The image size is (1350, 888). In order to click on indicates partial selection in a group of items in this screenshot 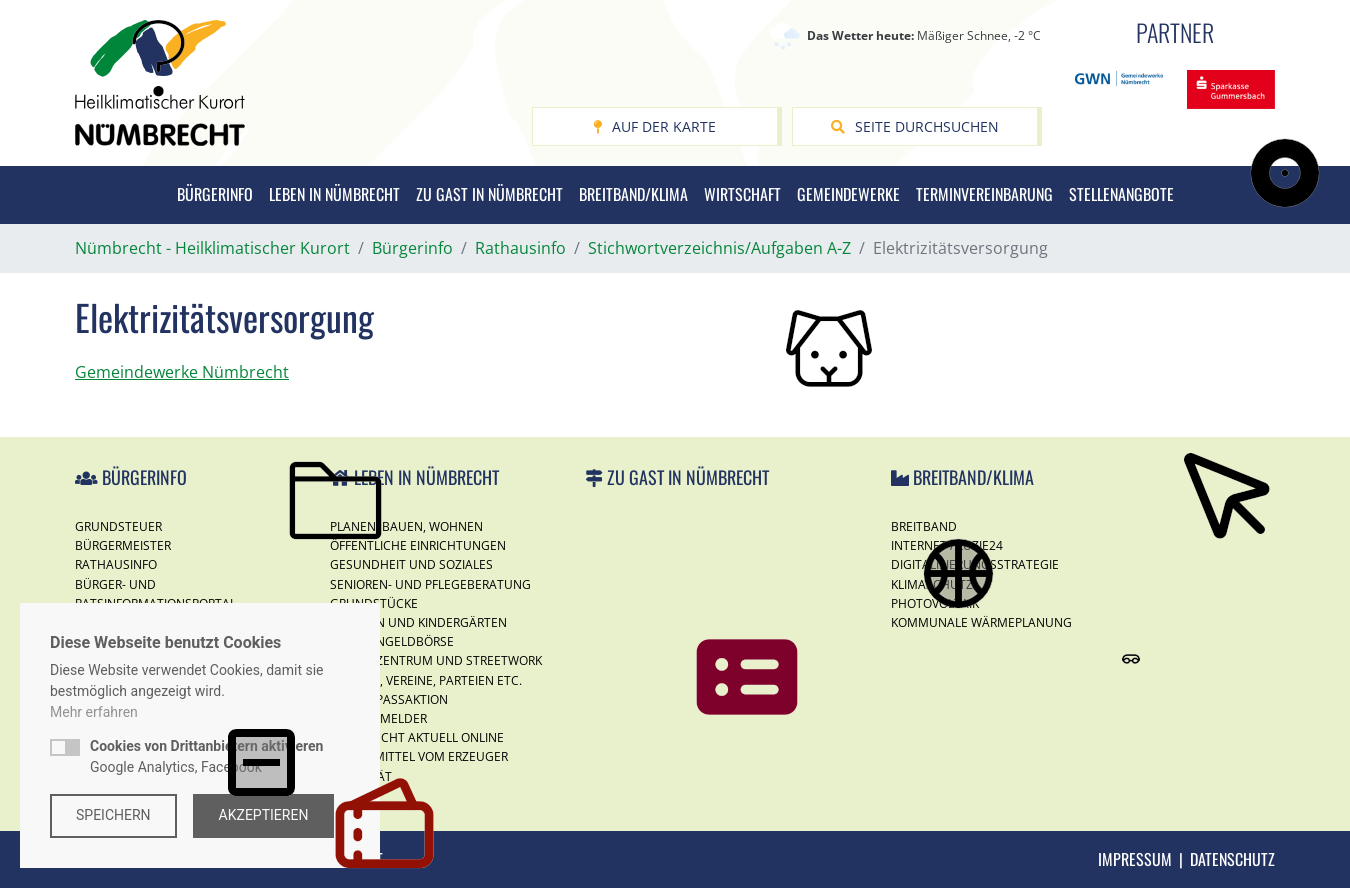, I will do `click(261, 762)`.